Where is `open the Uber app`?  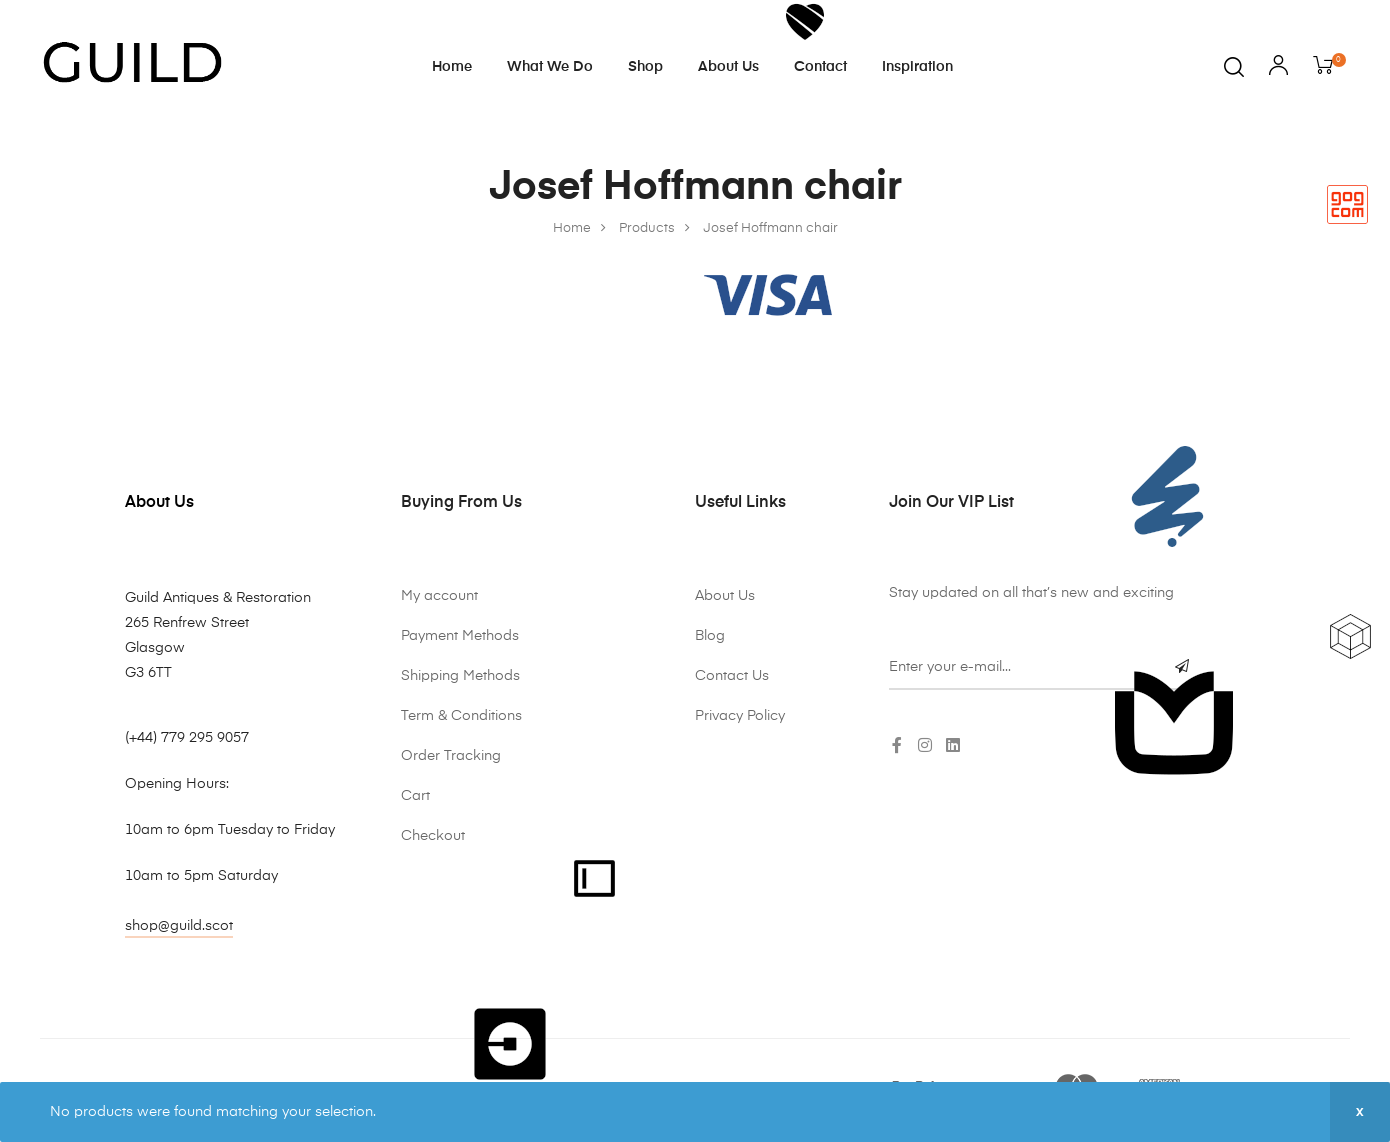
open the Uber app is located at coordinates (510, 1044).